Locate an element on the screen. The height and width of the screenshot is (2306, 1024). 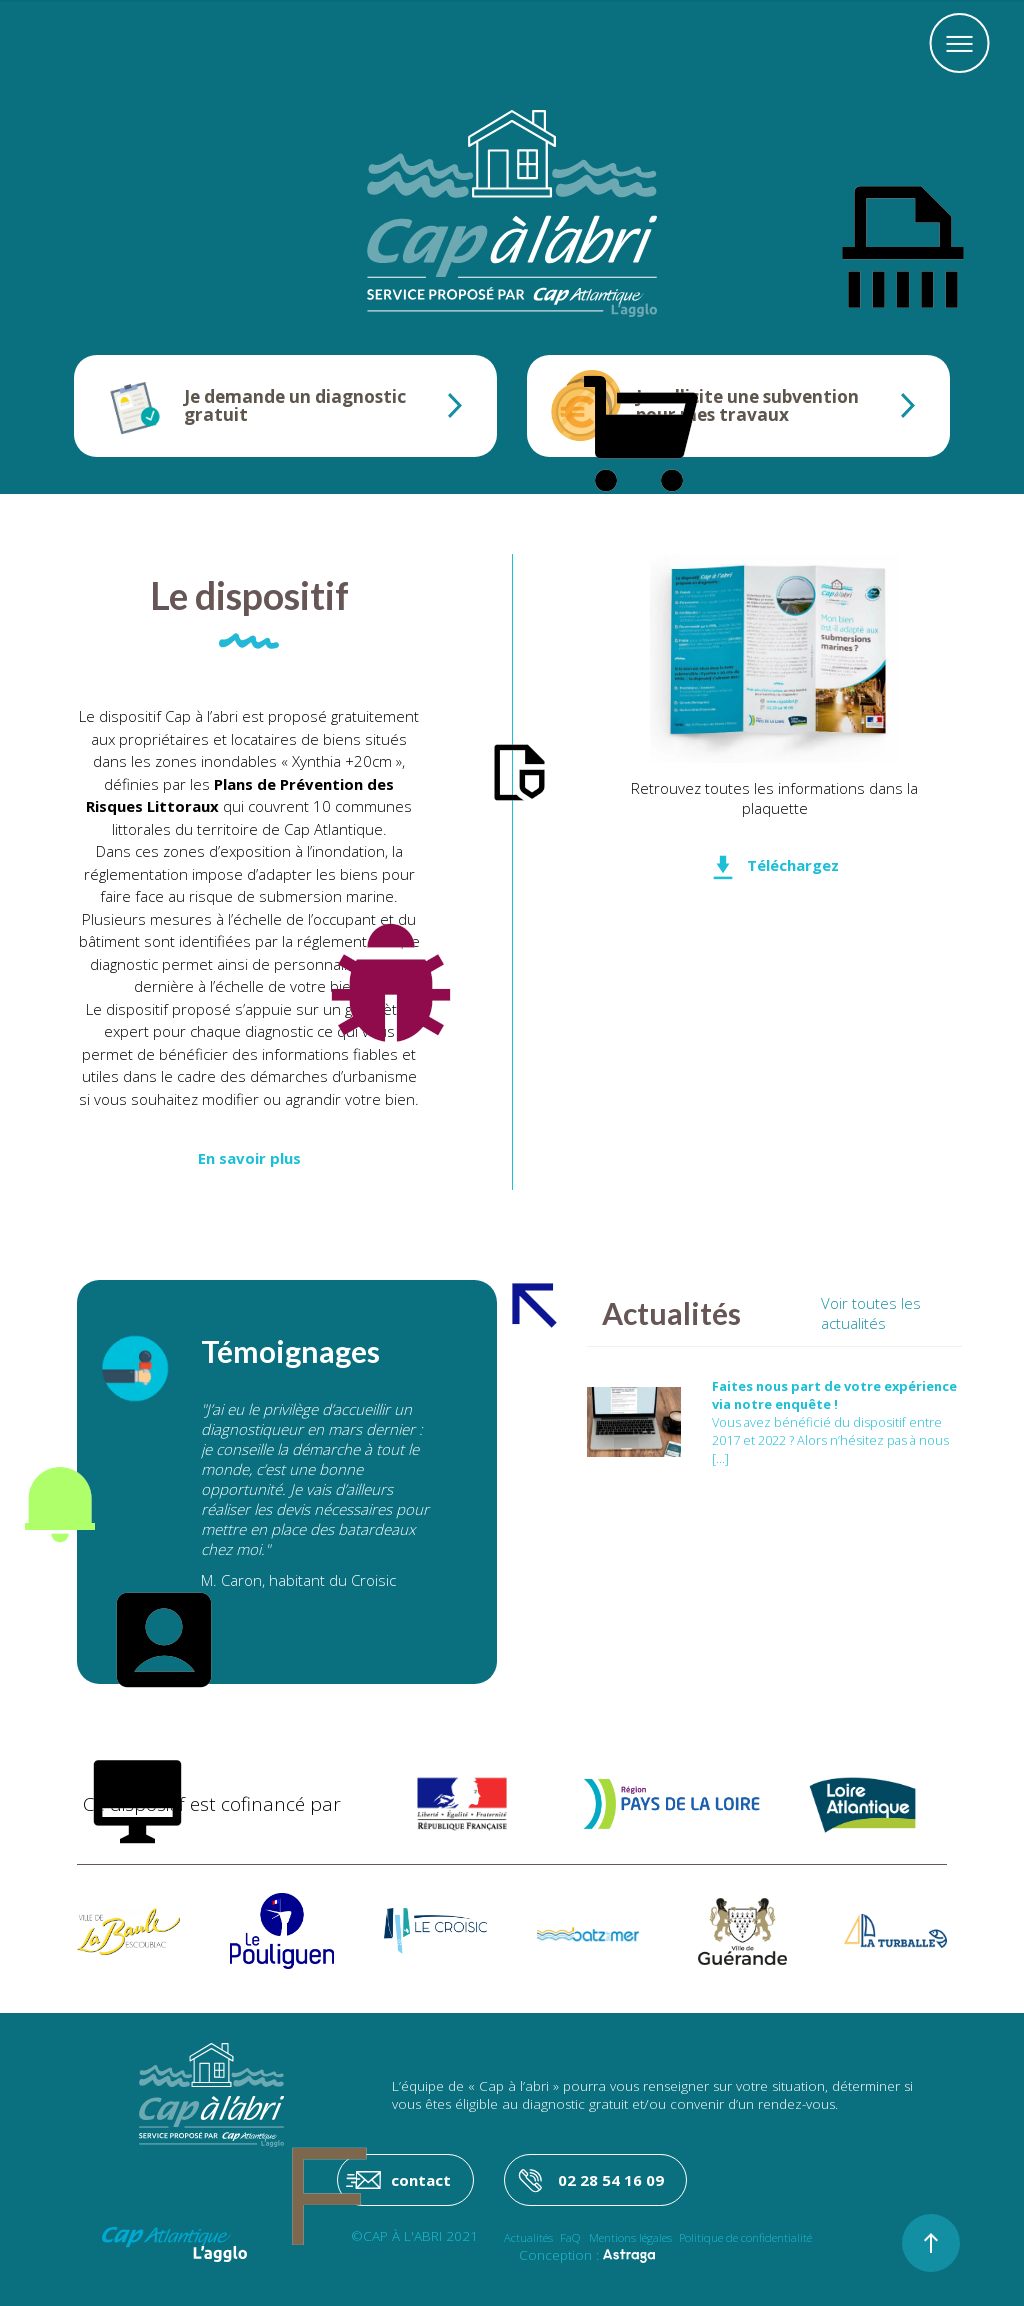
view your notifications is located at coordinates (60, 1502).